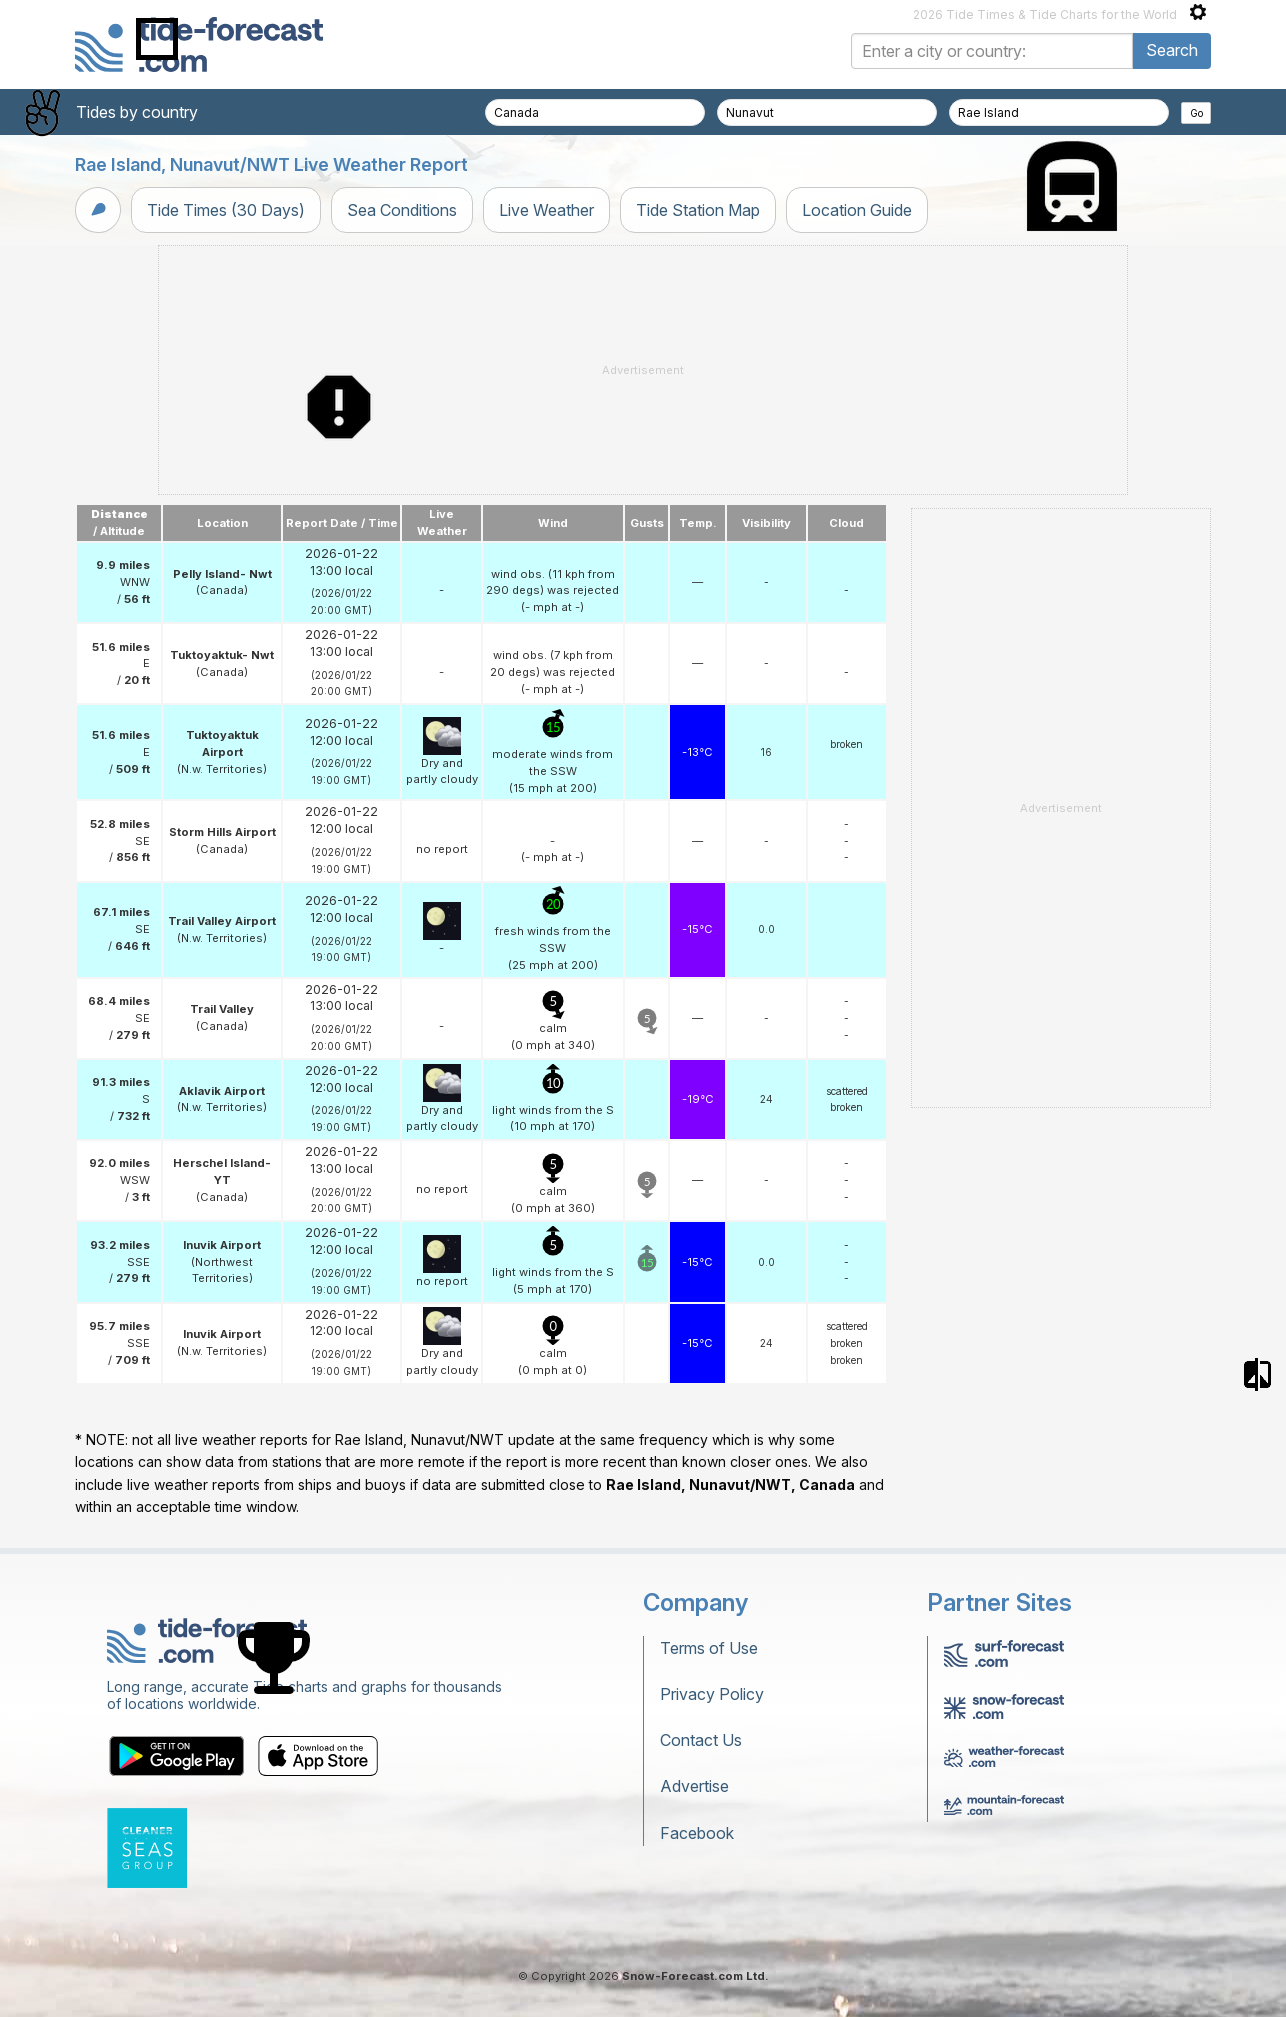  Describe the element at coordinates (1257, 1374) in the screenshot. I see `compare two images side by side` at that location.